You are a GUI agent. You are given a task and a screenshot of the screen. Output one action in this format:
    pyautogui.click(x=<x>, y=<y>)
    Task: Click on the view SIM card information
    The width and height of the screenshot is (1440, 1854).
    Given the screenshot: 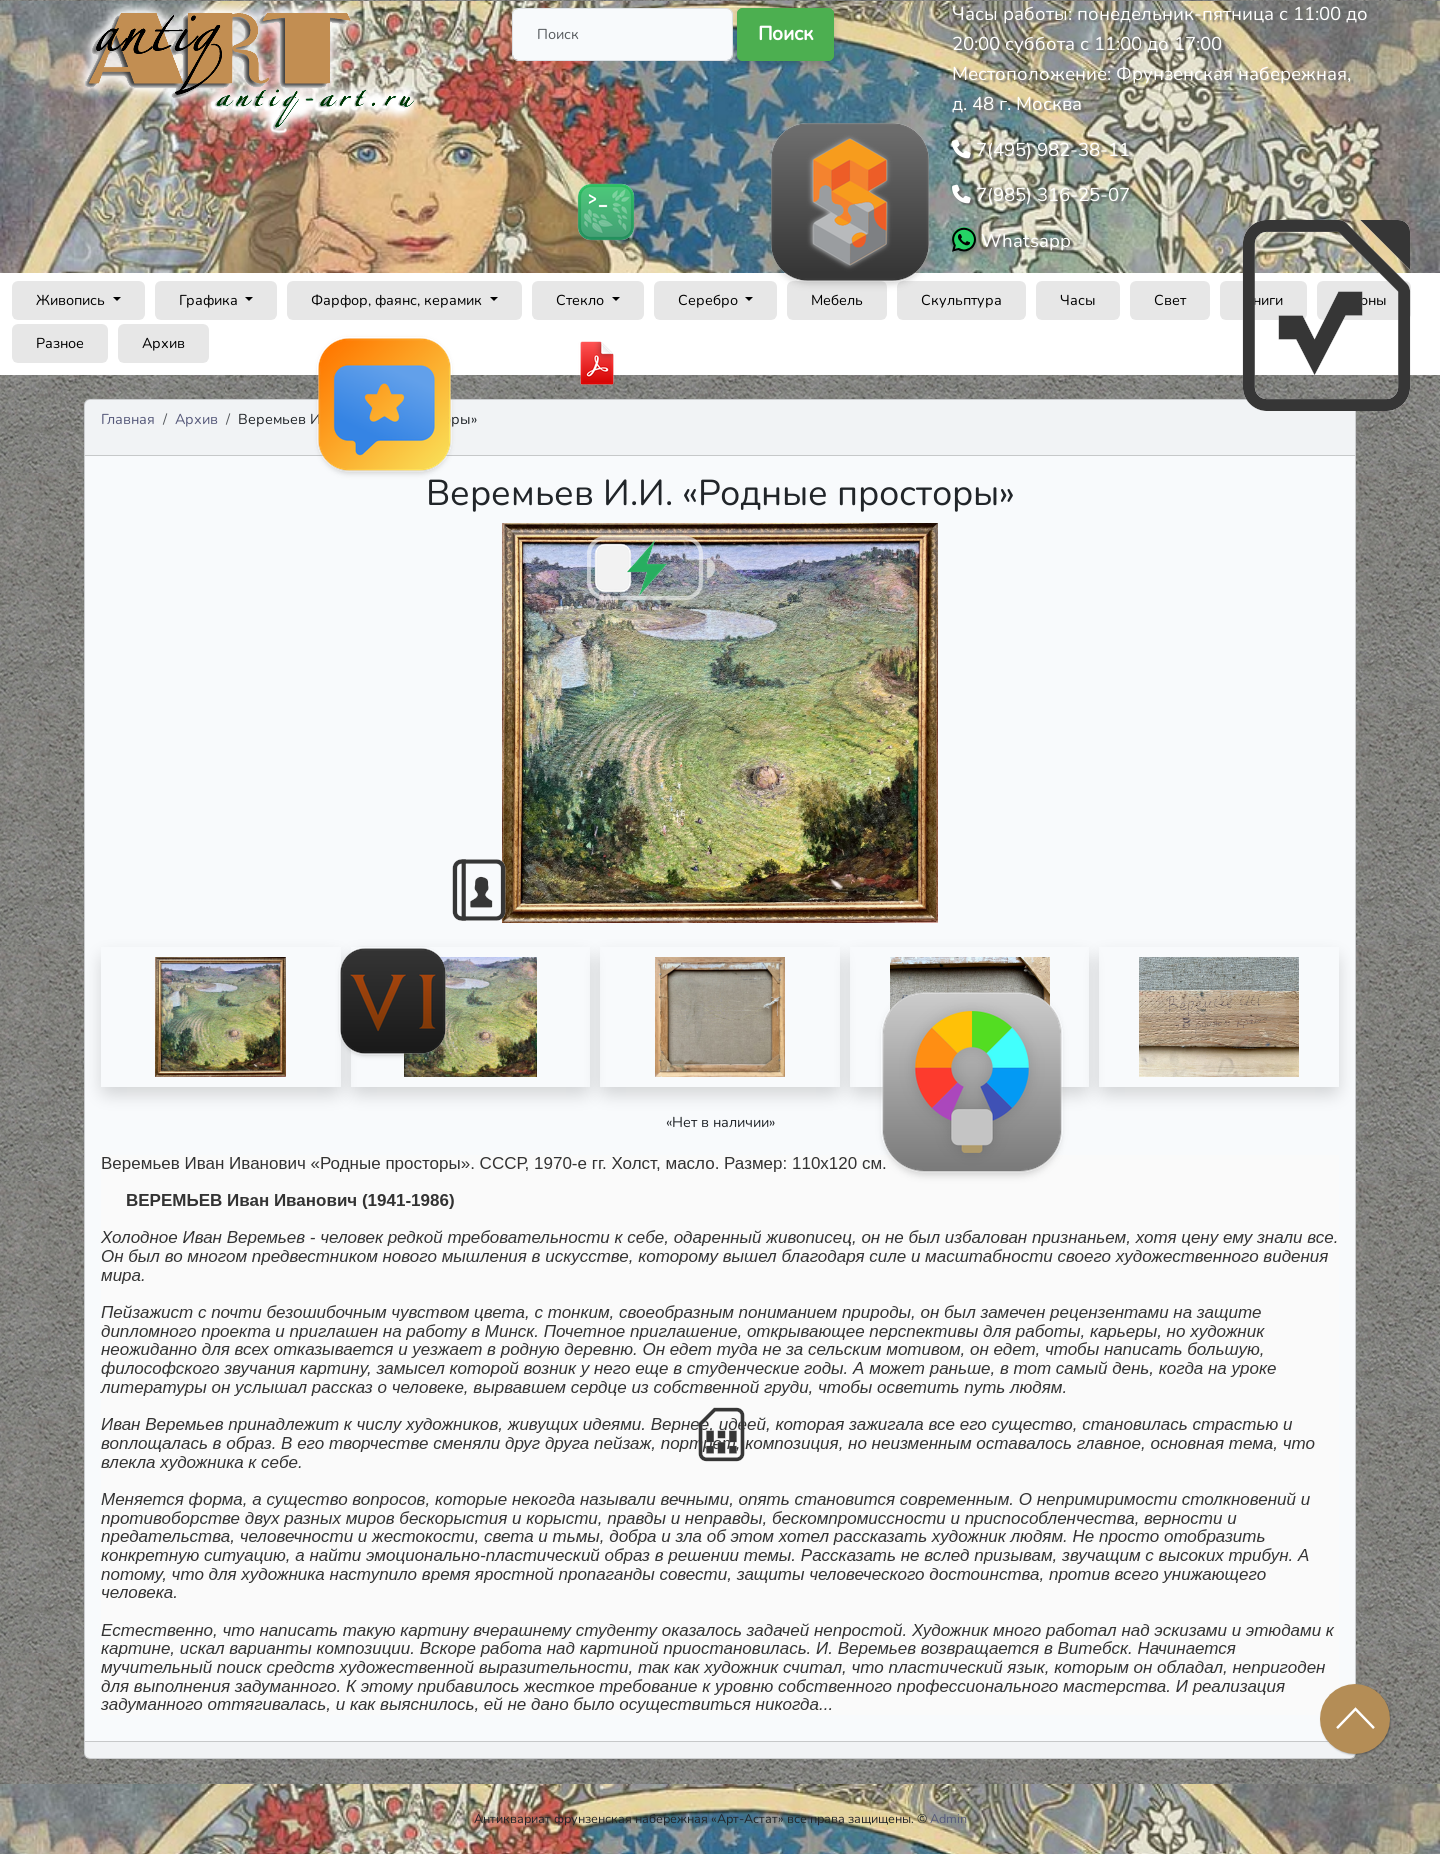 What is the action you would take?
    pyautogui.click(x=721, y=1434)
    